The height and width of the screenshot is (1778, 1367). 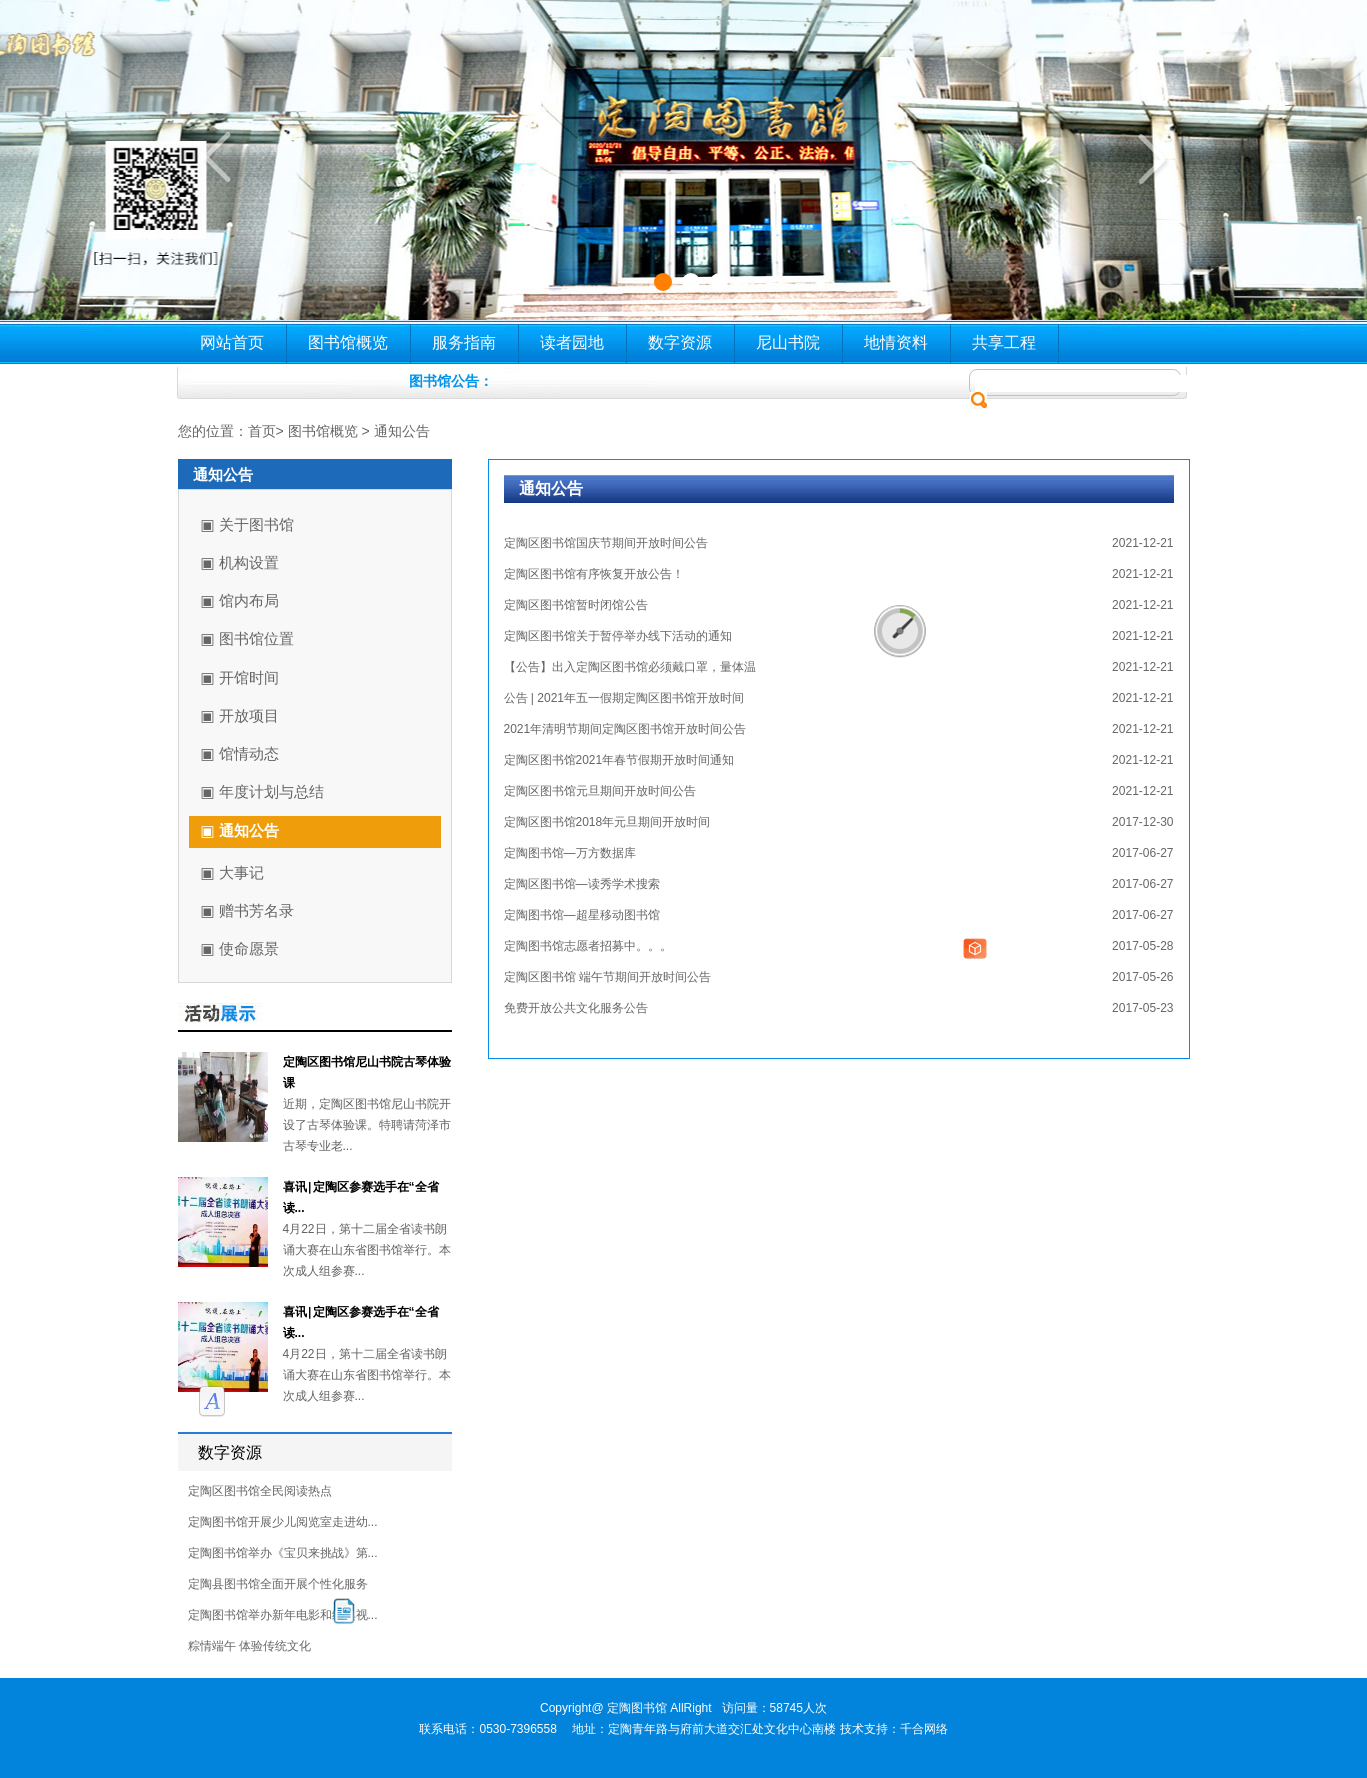 I want to click on open a text document template file, so click(x=344, y=1611).